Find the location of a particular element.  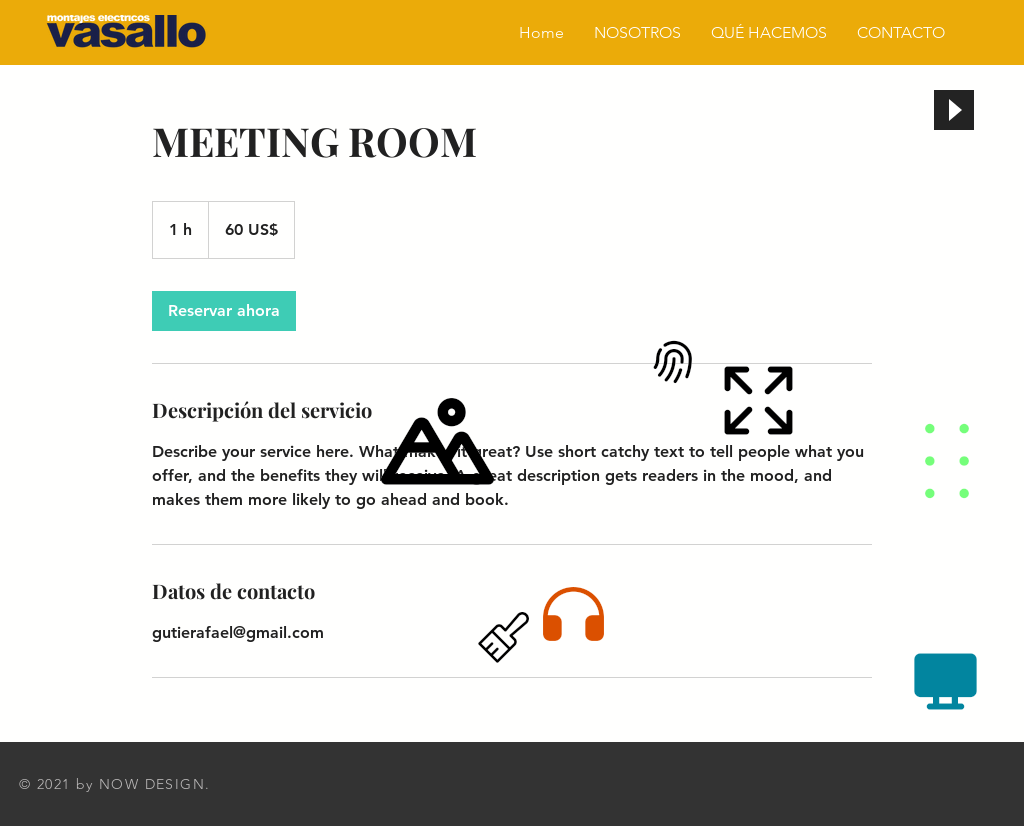

authenticate with fingerprint is located at coordinates (674, 362).